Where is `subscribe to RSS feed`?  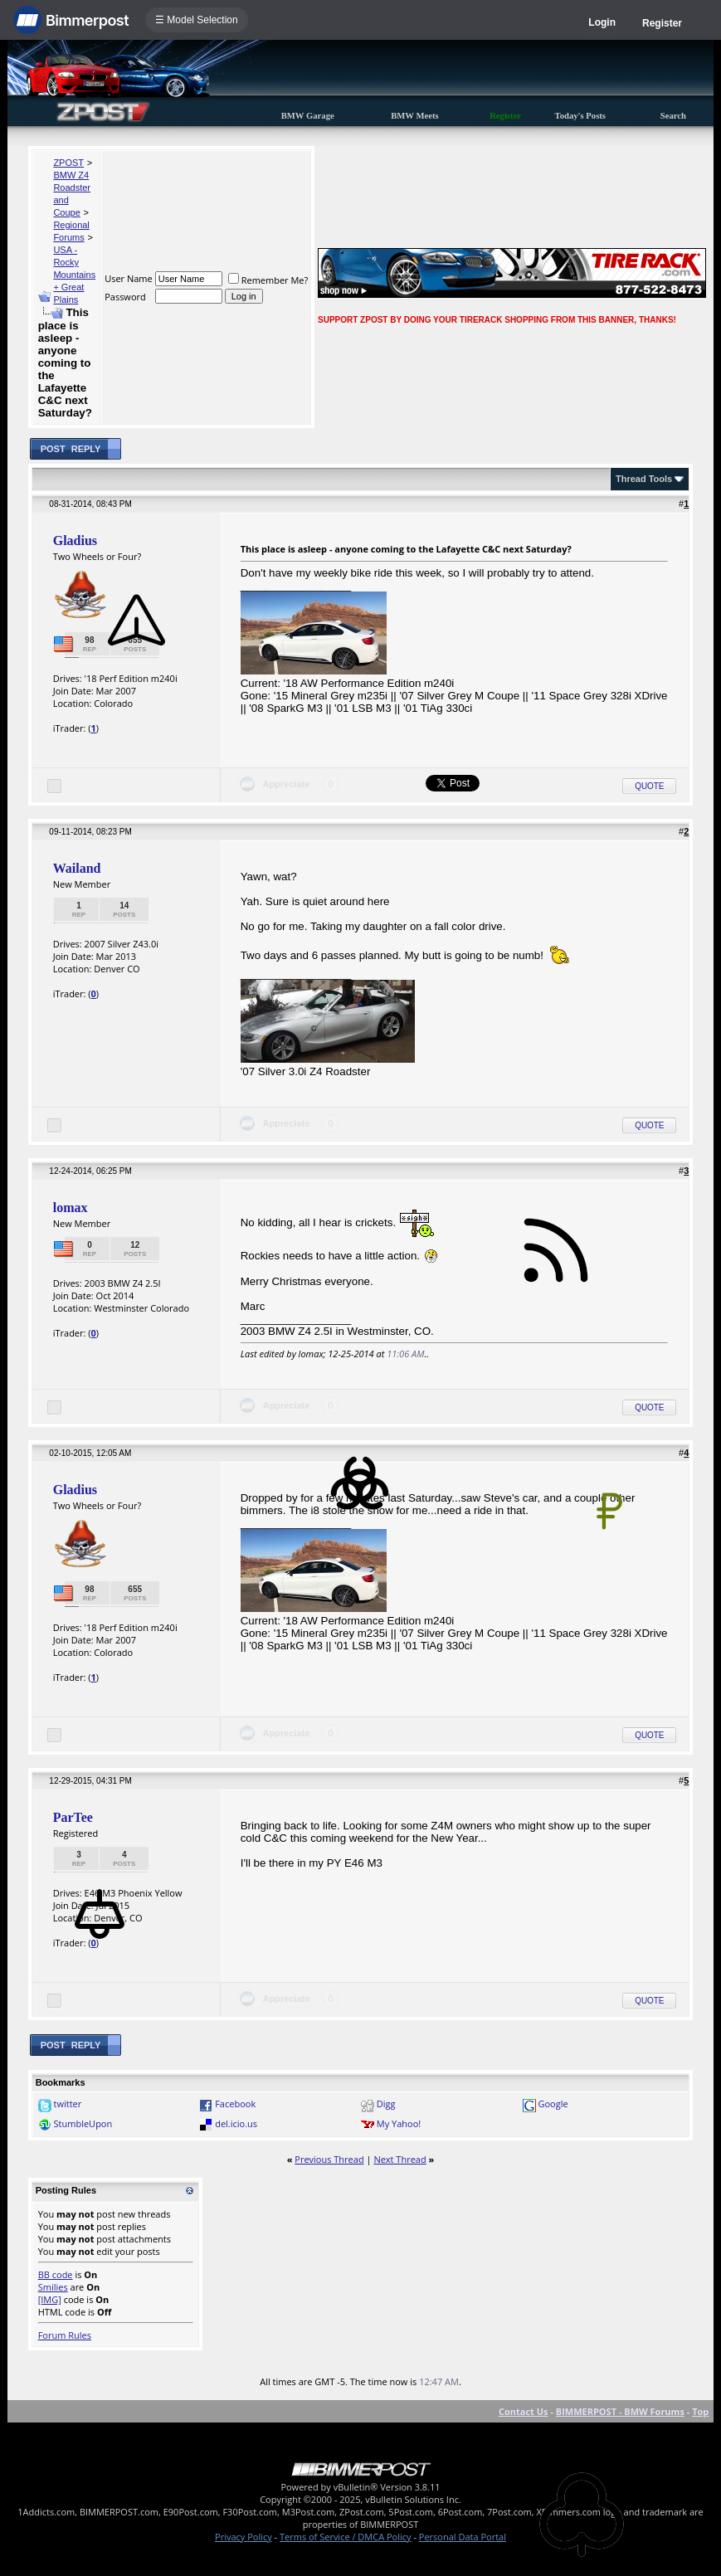
subscribe to RSS feed is located at coordinates (556, 1250).